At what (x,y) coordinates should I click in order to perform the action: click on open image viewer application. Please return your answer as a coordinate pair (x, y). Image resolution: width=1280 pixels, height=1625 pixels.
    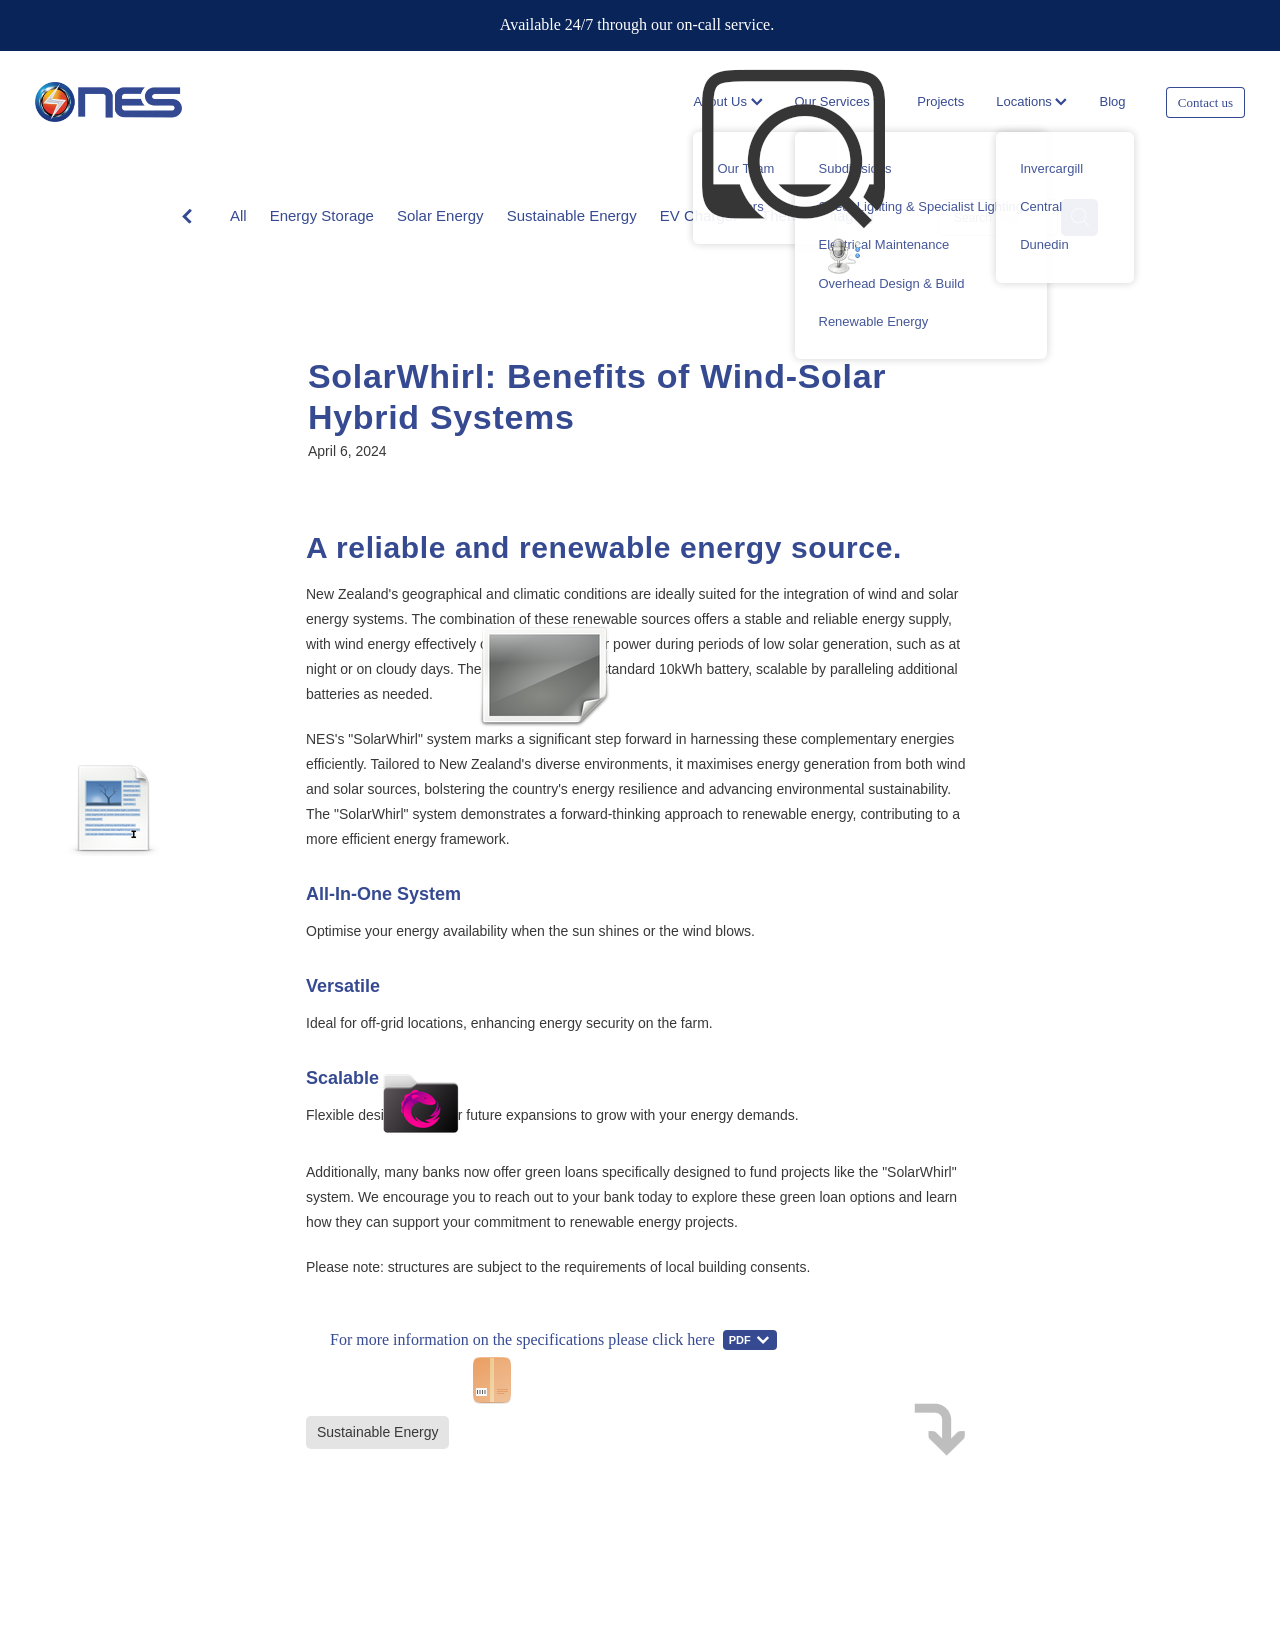
    Looking at the image, I should click on (793, 138).